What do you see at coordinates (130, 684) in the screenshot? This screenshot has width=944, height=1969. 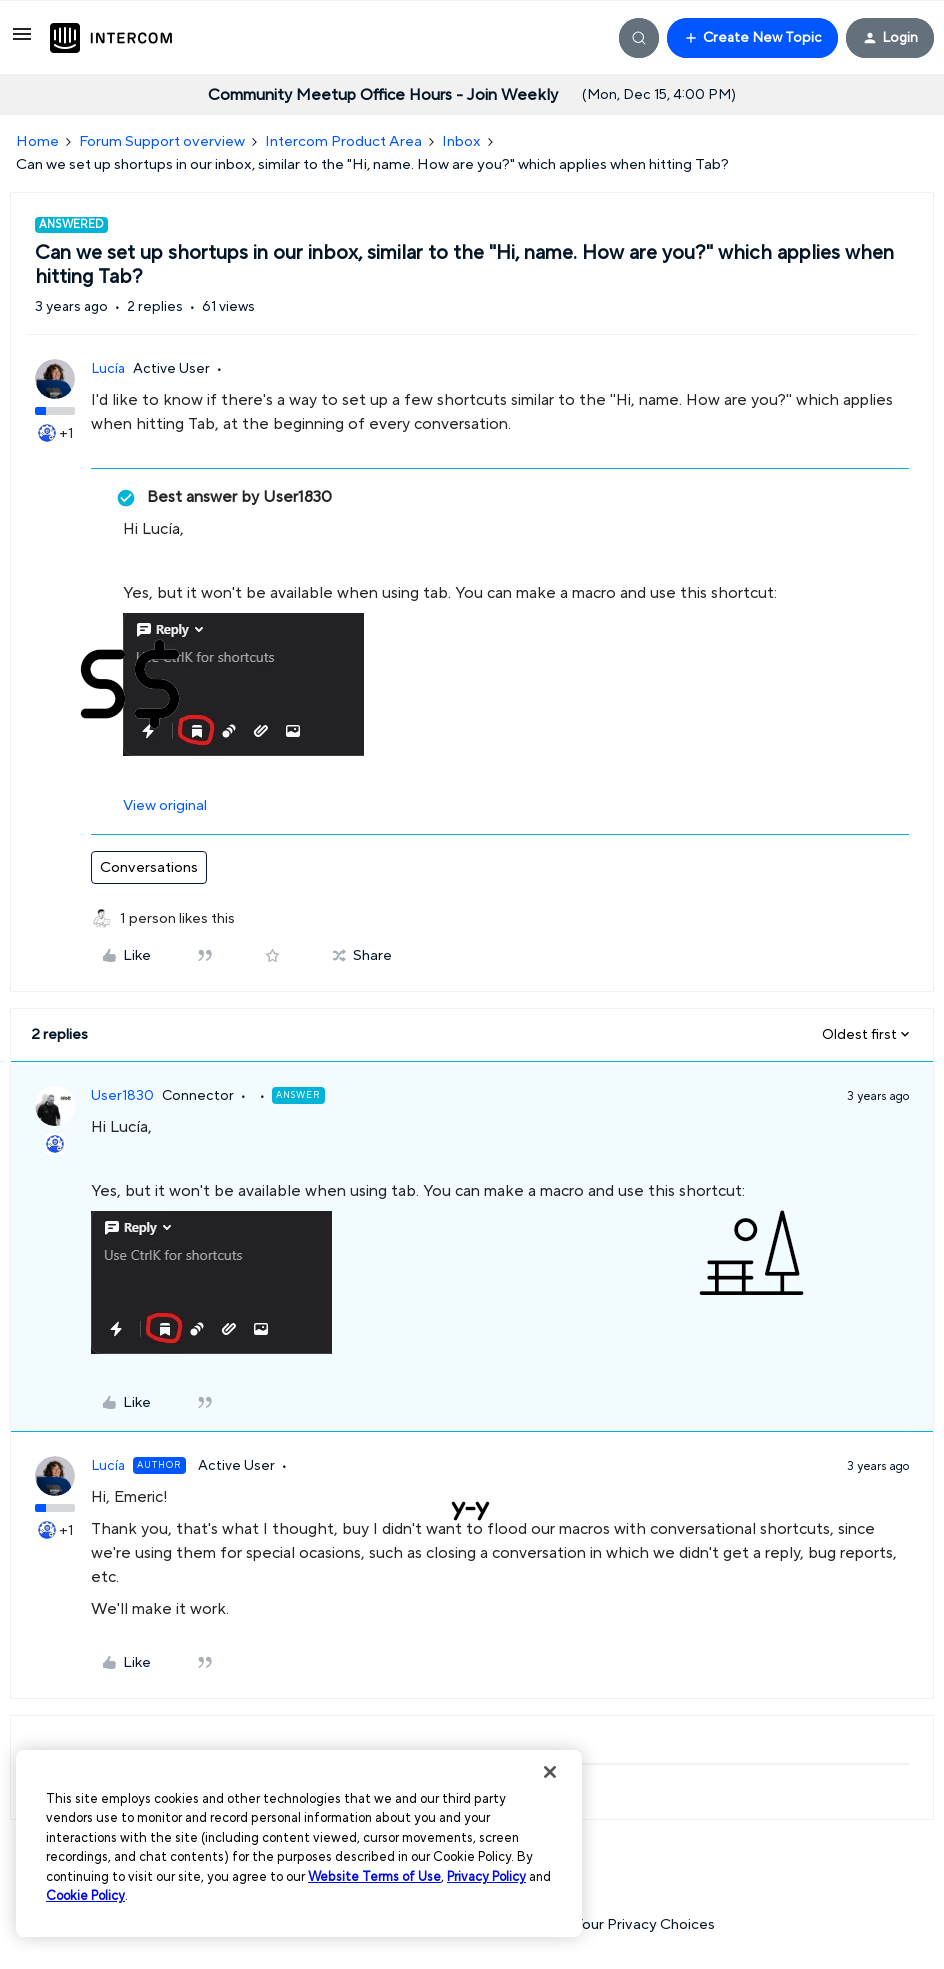 I see `indicates singapore dollar currency` at bounding box center [130, 684].